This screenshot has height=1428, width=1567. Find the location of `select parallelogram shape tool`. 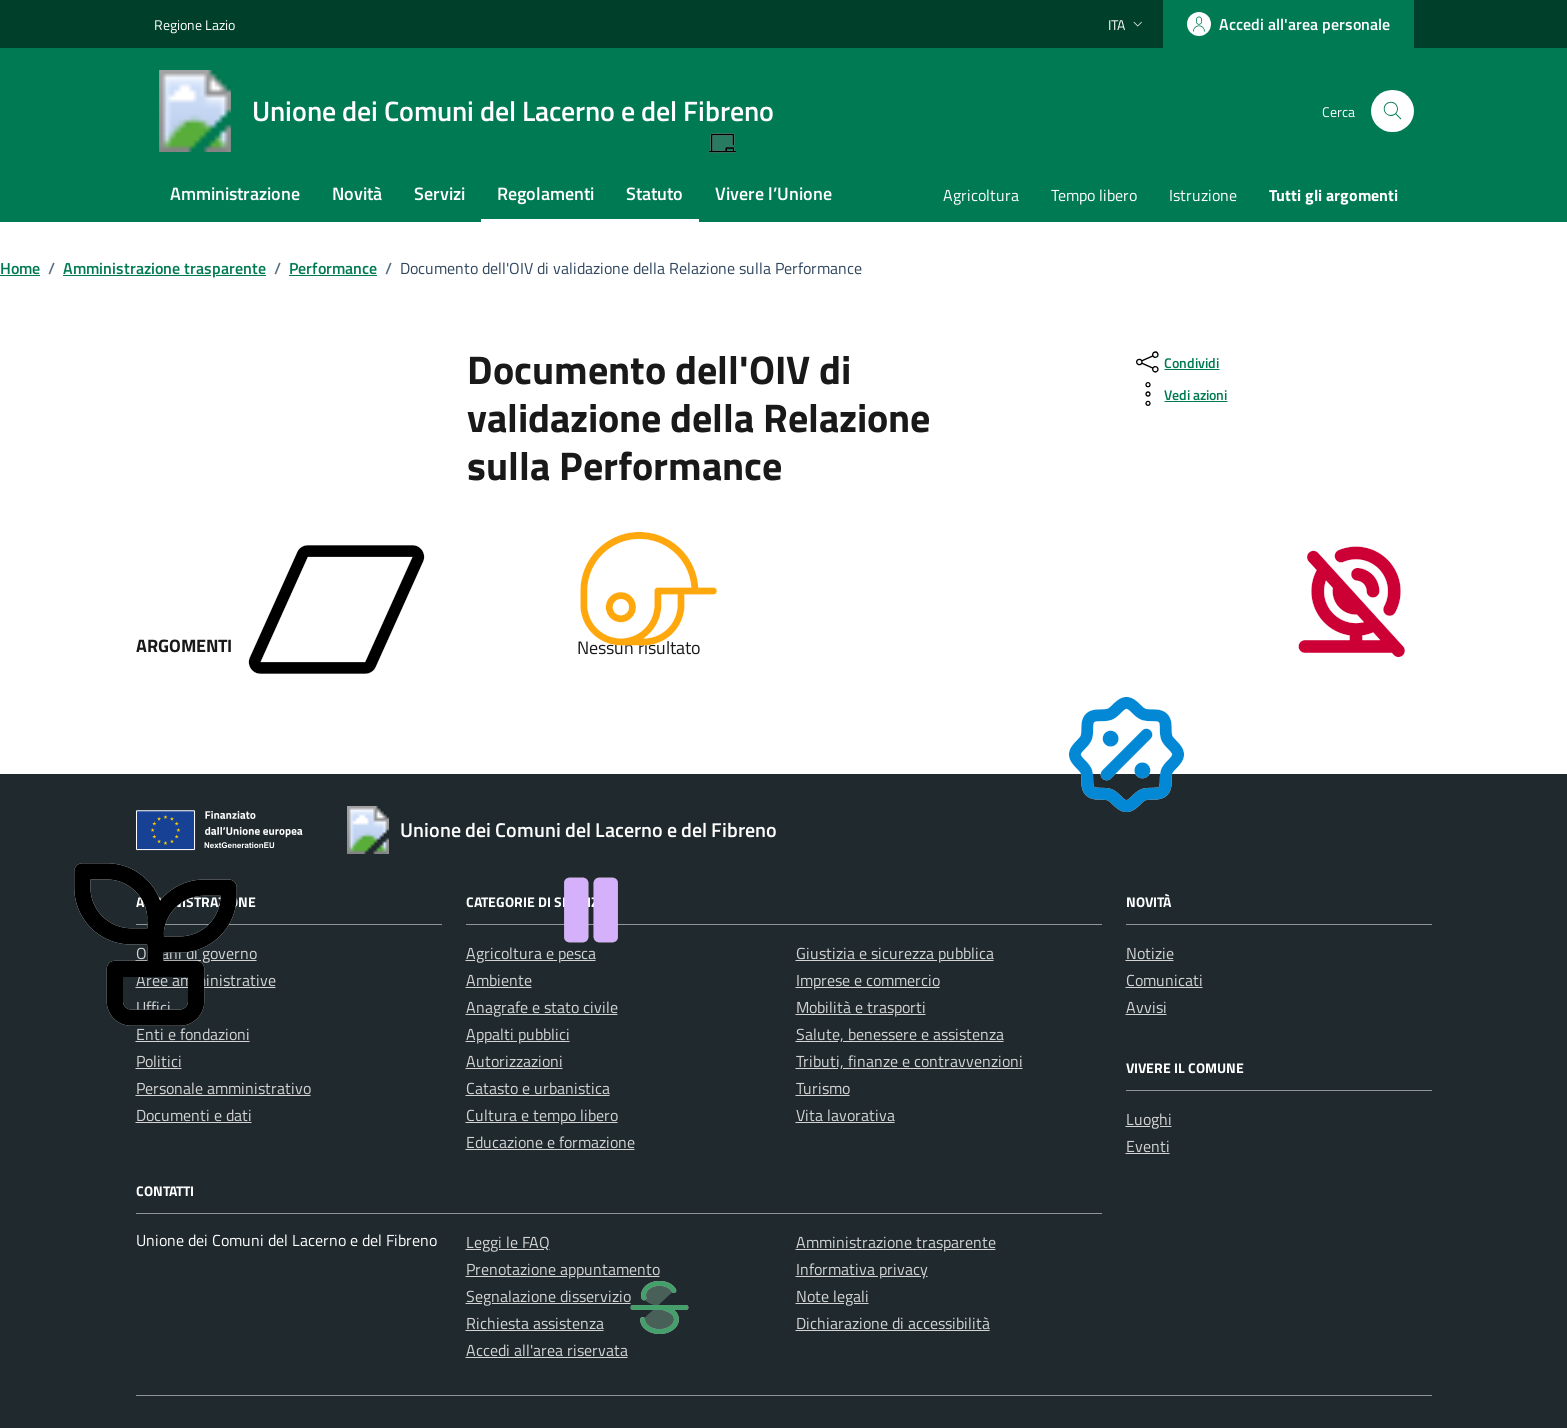

select parallelogram shape tool is located at coordinates (336, 609).